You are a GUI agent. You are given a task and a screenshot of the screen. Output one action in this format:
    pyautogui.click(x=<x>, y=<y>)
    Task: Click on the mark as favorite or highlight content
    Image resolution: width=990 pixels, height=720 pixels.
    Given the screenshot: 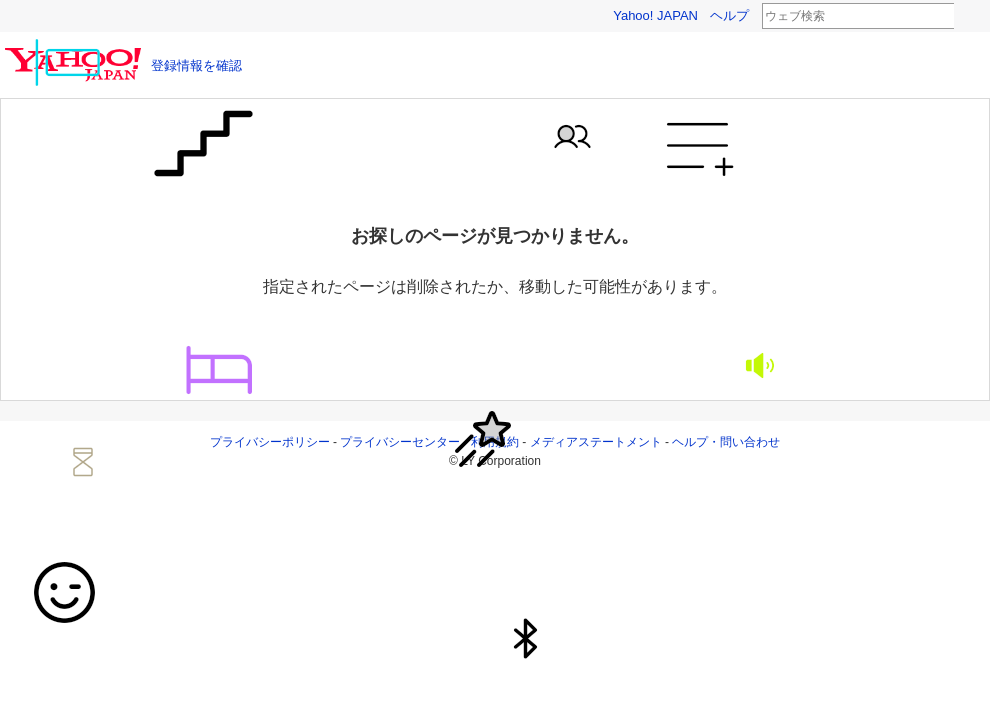 What is the action you would take?
    pyautogui.click(x=483, y=439)
    